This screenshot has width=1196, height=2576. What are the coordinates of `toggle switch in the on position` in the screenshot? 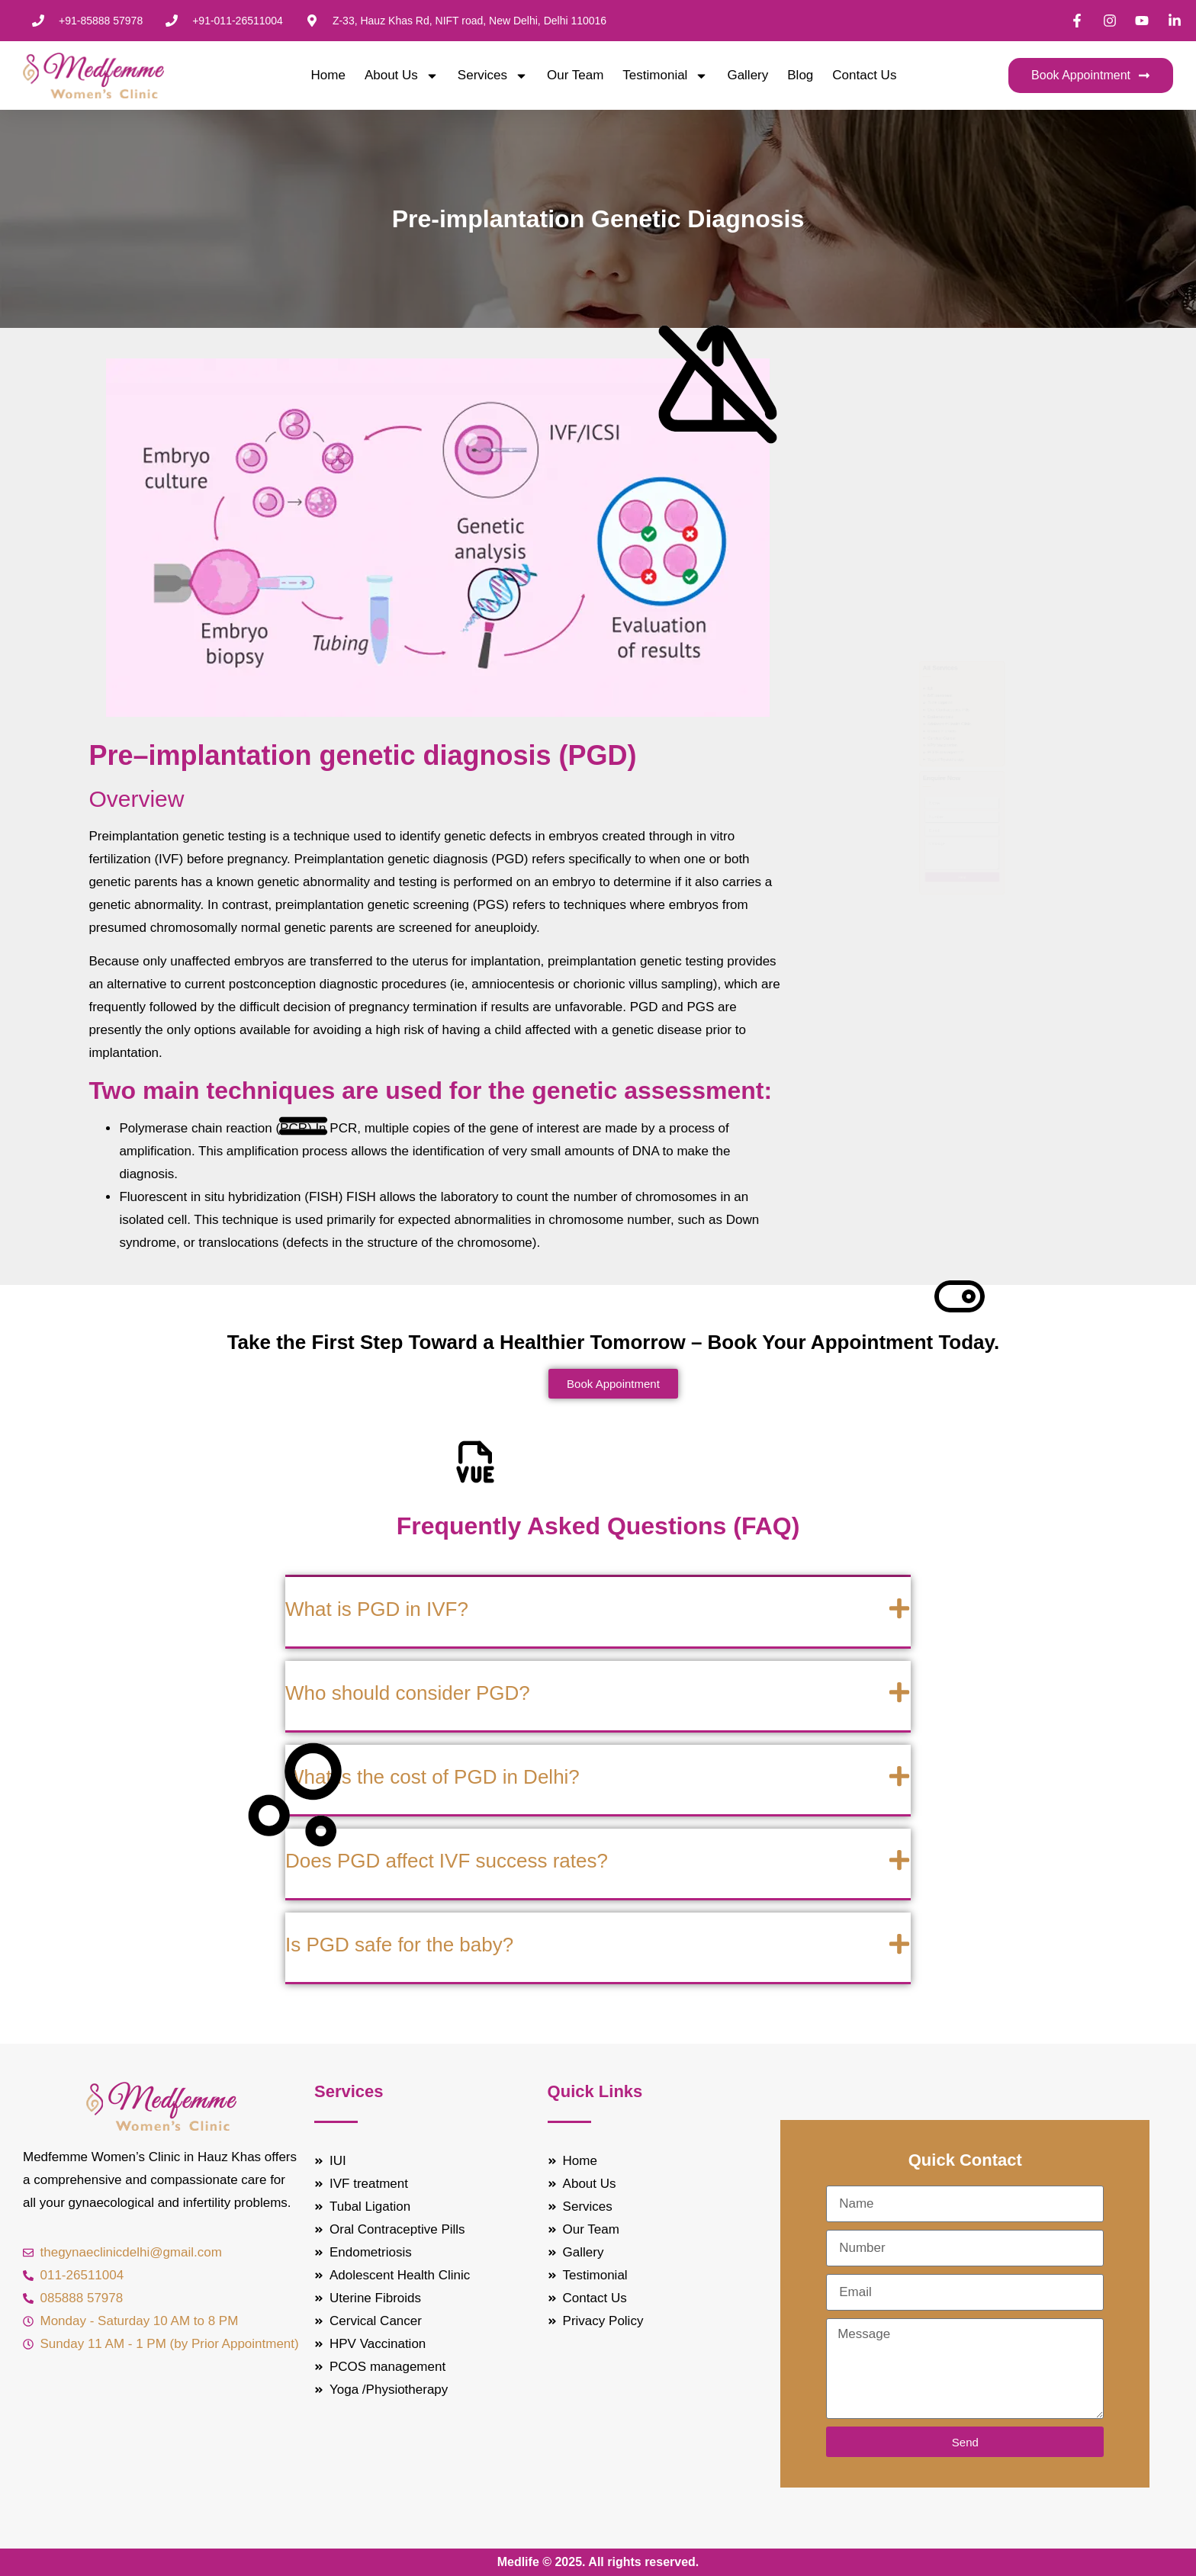 It's located at (960, 1296).